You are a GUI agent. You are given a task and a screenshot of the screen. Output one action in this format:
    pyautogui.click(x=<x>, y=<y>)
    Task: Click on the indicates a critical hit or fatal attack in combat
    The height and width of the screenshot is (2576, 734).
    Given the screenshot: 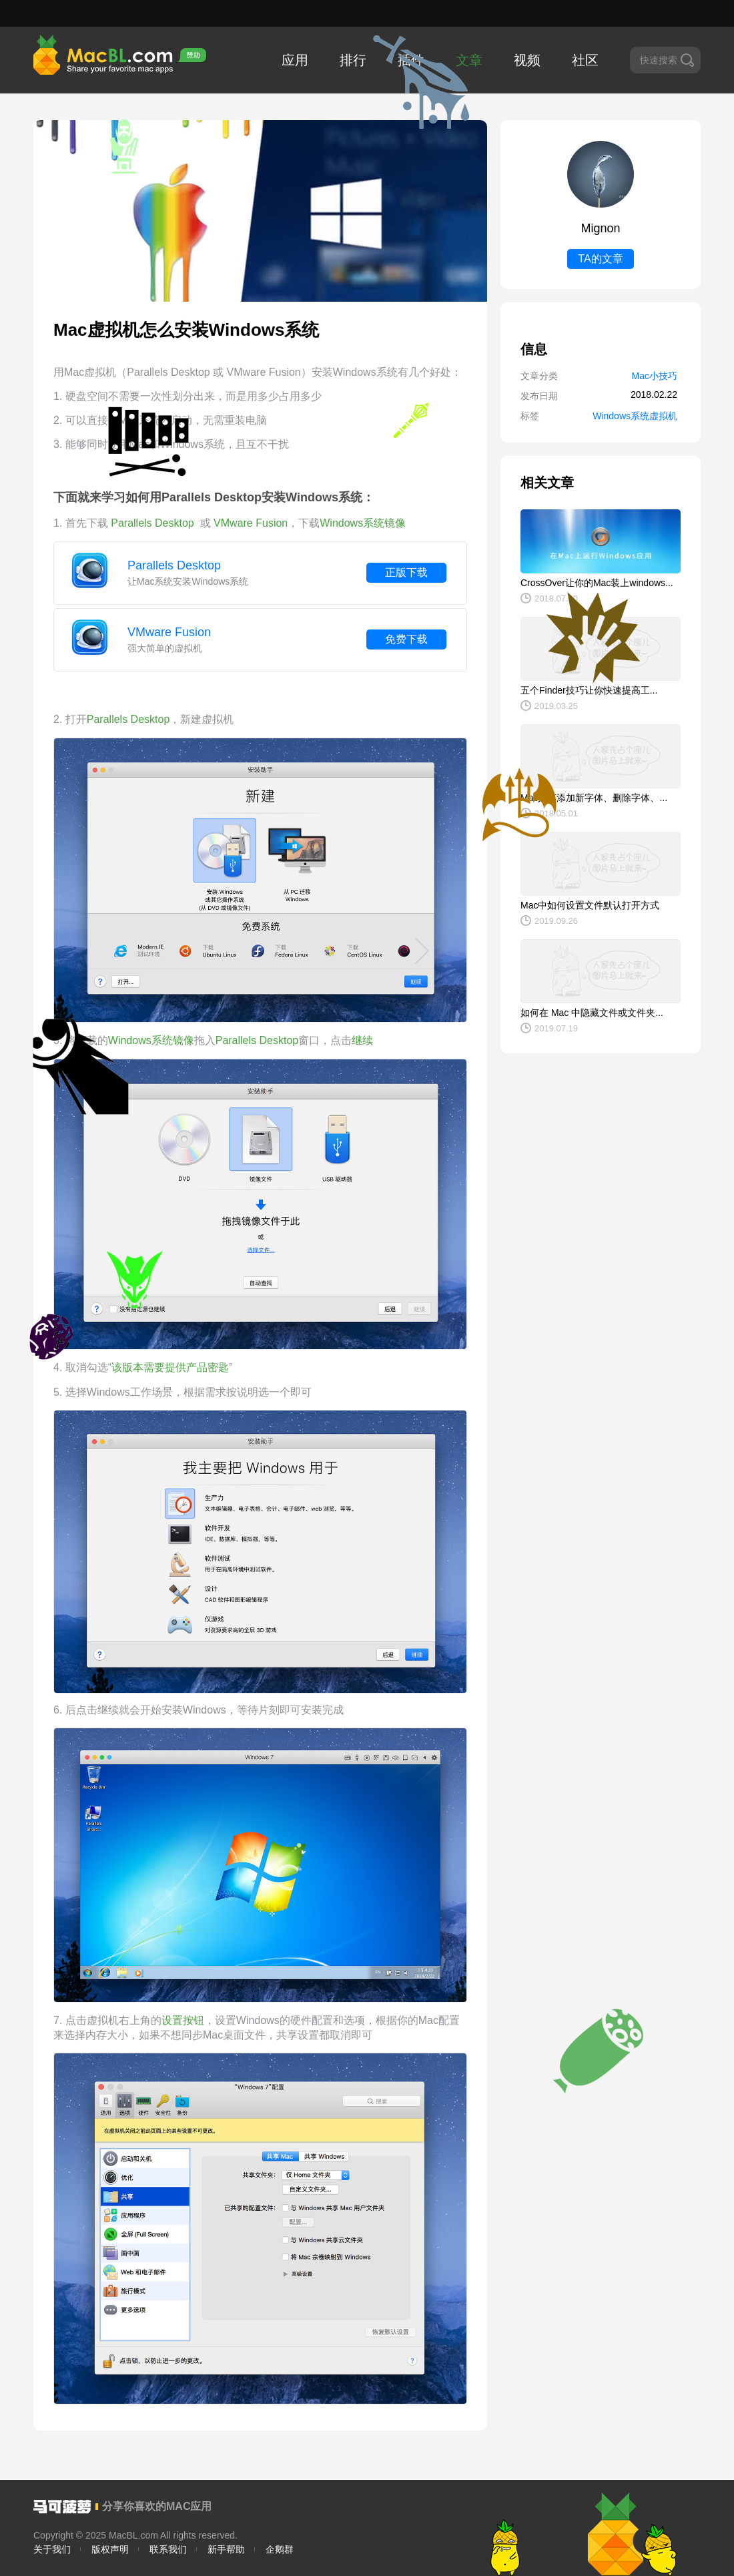 What is the action you would take?
    pyautogui.click(x=422, y=80)
    